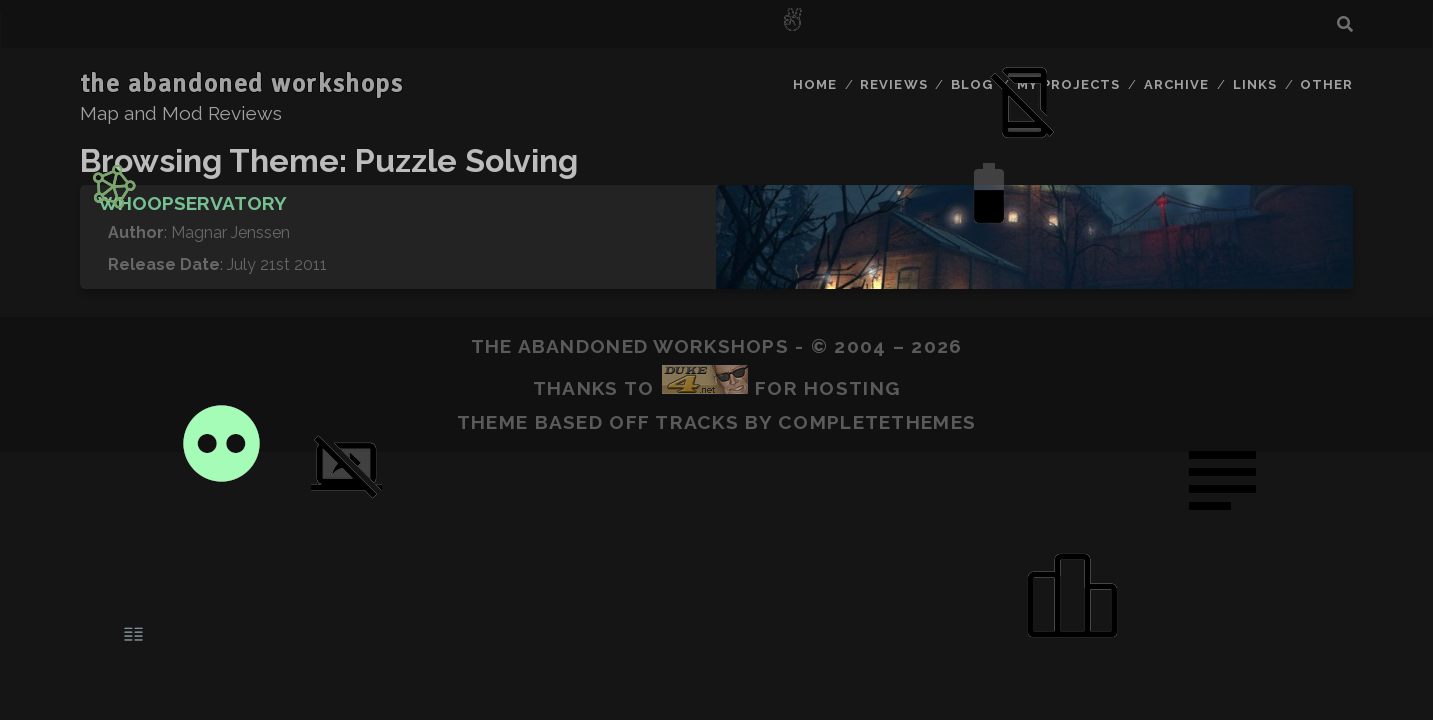 The height and width of the screenshot is (720, 1433). Describe the element at coordinates (792, 19) in the screenshot. I see `send a peace sign reaction or emoji` at that location.